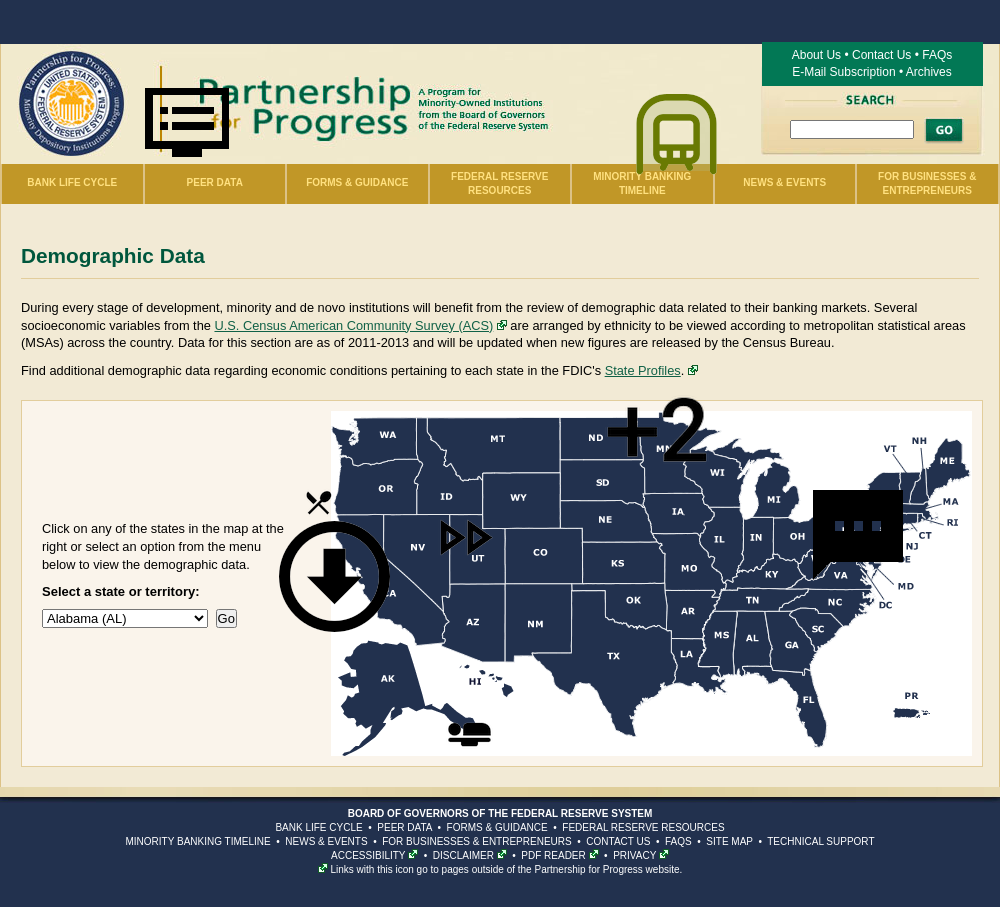 The width and height of the screenshot is (1000, 907). Describe the element at coordinates (676, 137) in the screenshot. I see `view subway or metro transit options` at that location.